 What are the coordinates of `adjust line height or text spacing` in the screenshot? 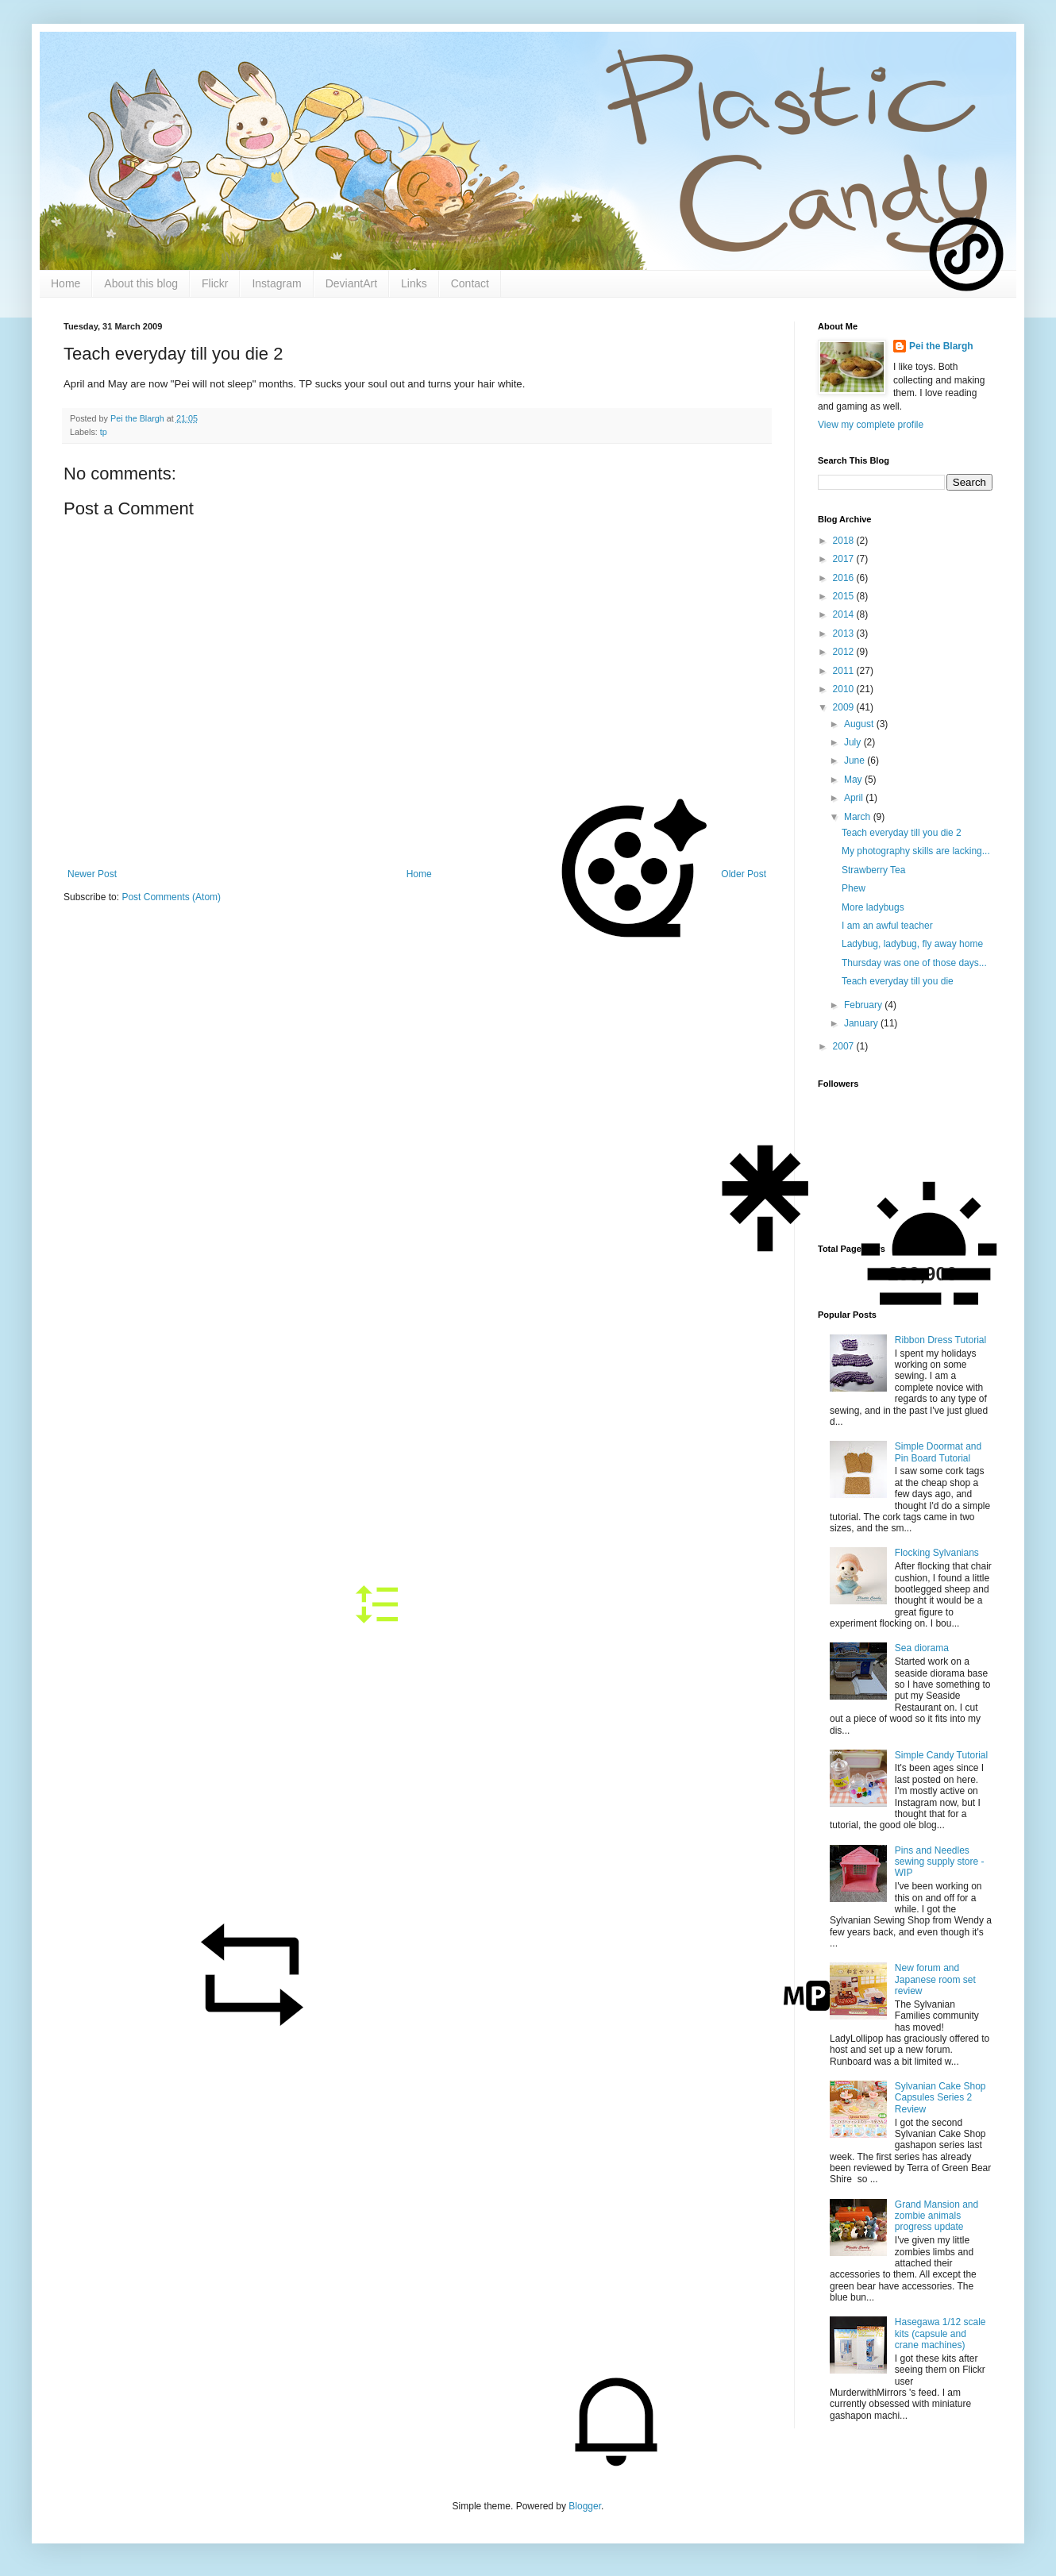 It's located at (379, 1604).